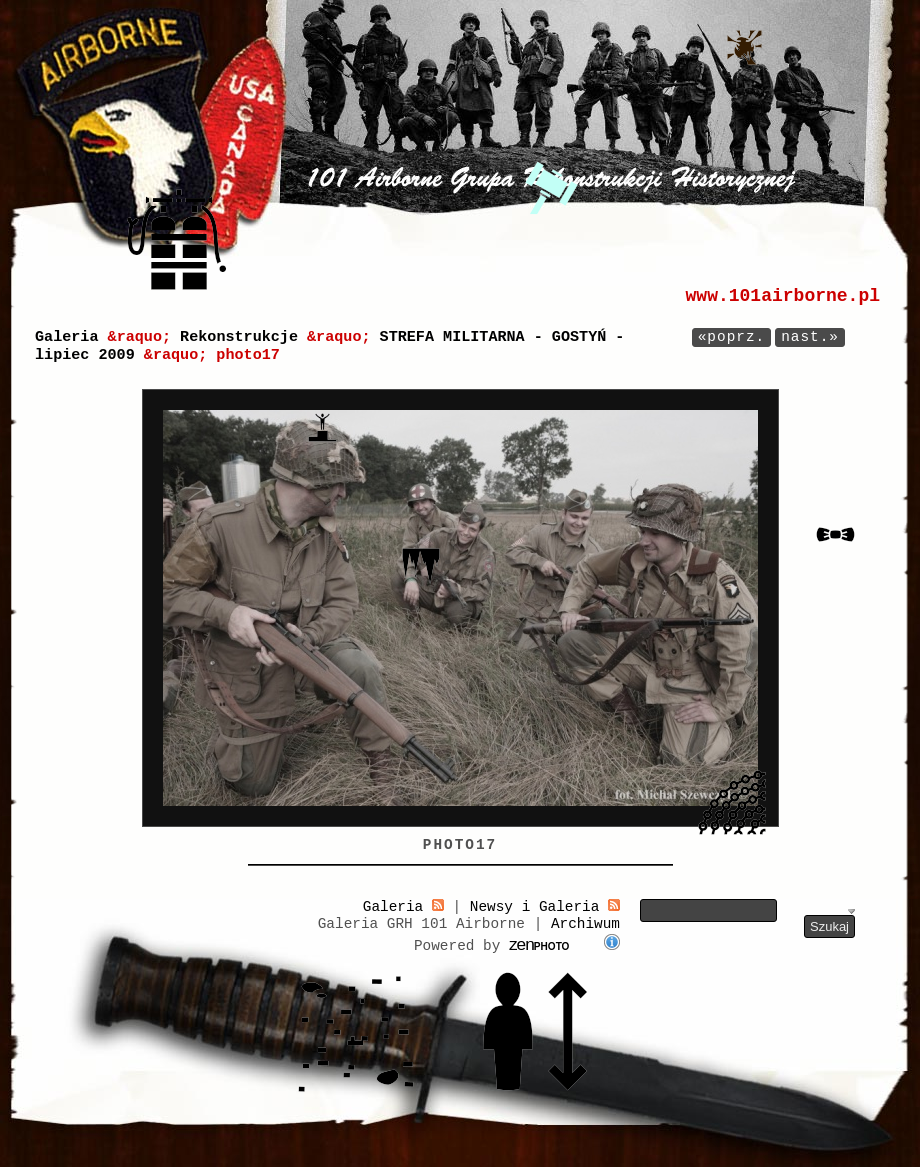 Image resolution: width=920 pixels, height=1167 pixels. Describe the element at coordinates (835, 534) in the screenshot. I see `select formal or dressy attire option` at that location.